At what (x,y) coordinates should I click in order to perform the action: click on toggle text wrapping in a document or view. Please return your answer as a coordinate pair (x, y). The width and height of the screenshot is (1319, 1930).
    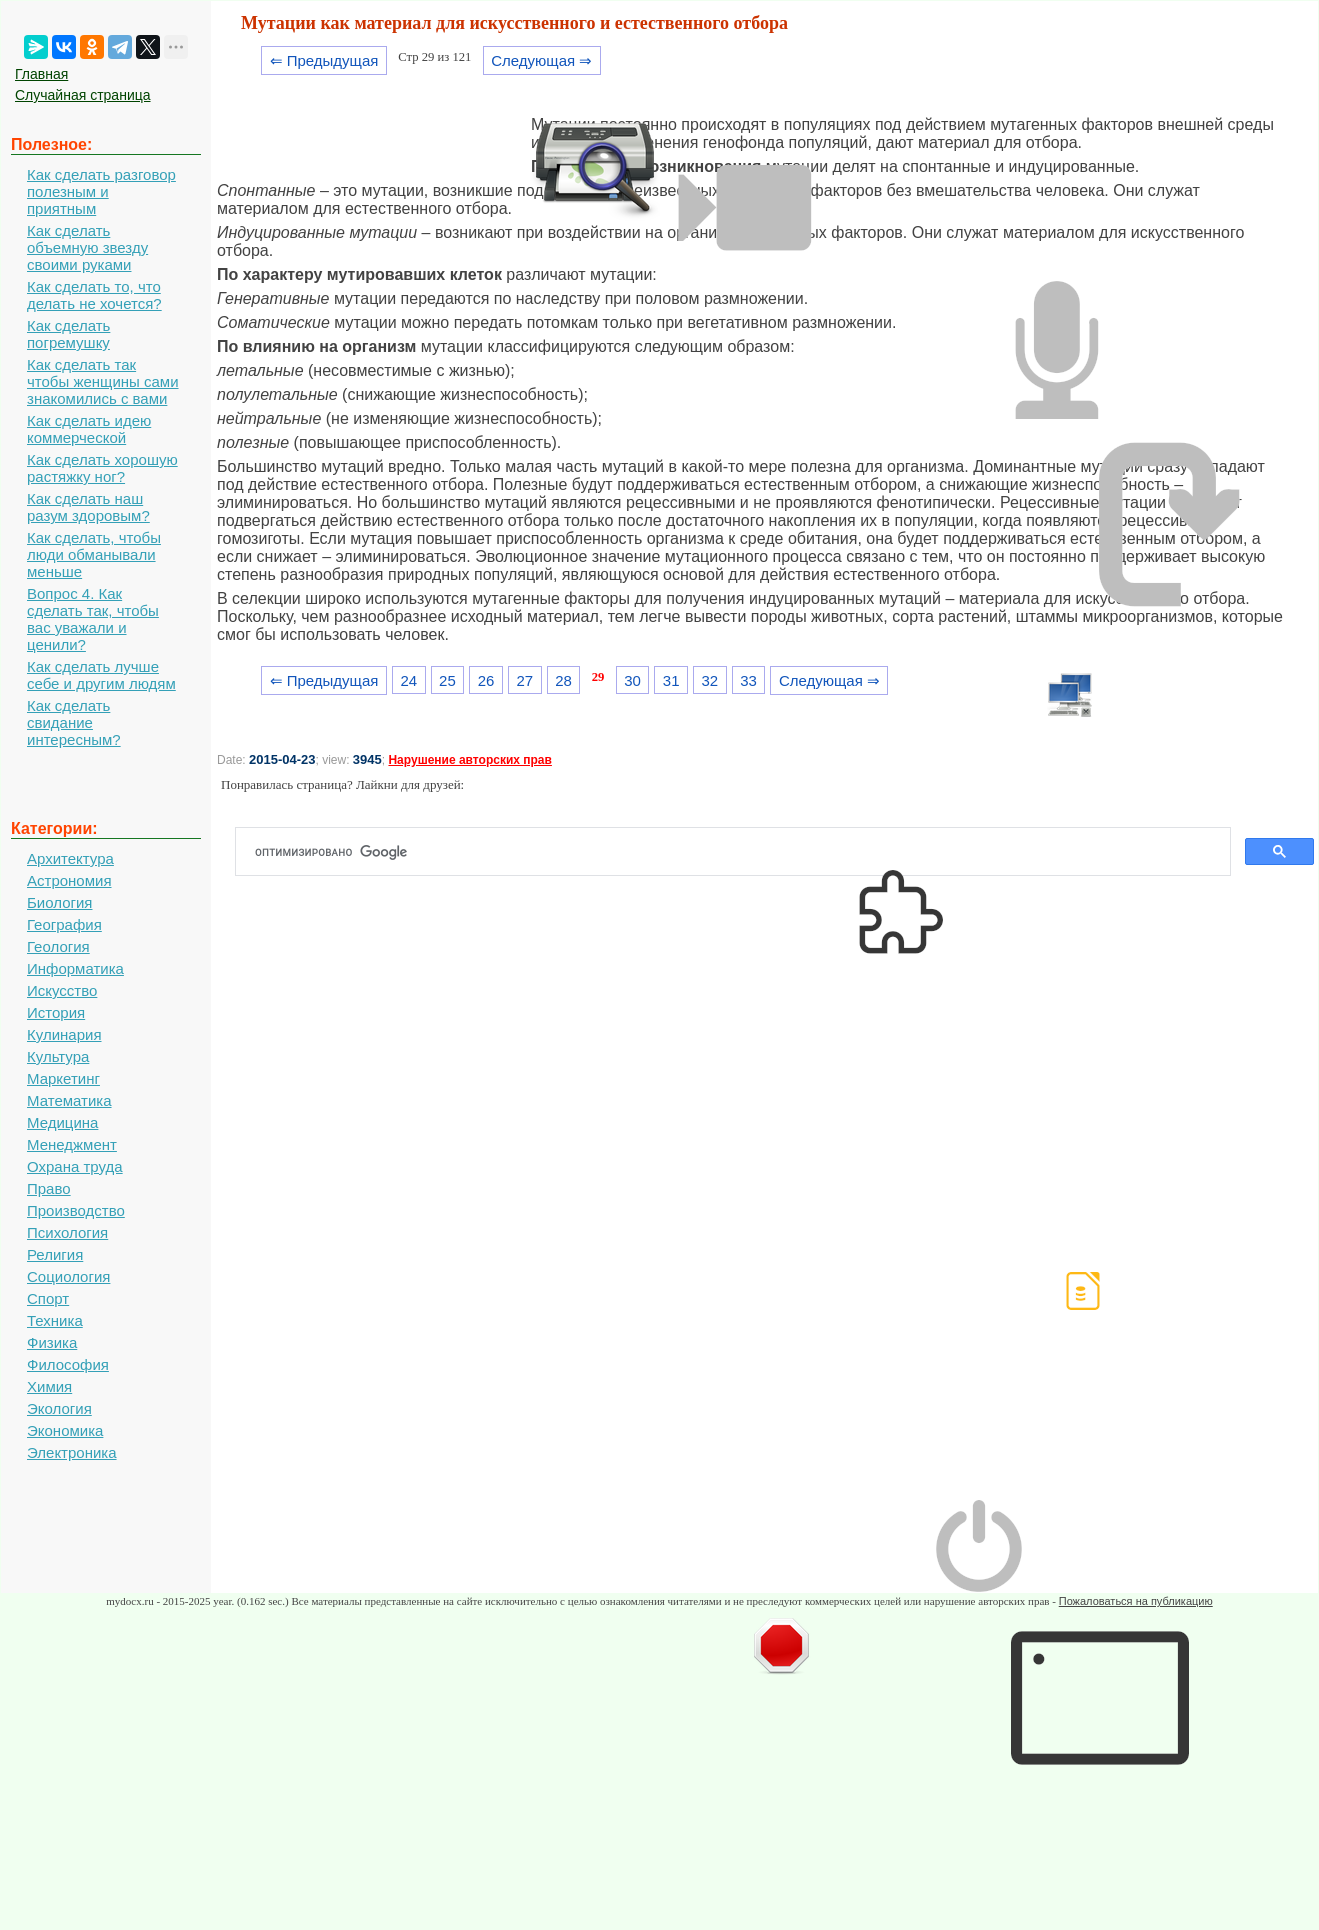
    Looking at the image, I should click on (1157, 524).